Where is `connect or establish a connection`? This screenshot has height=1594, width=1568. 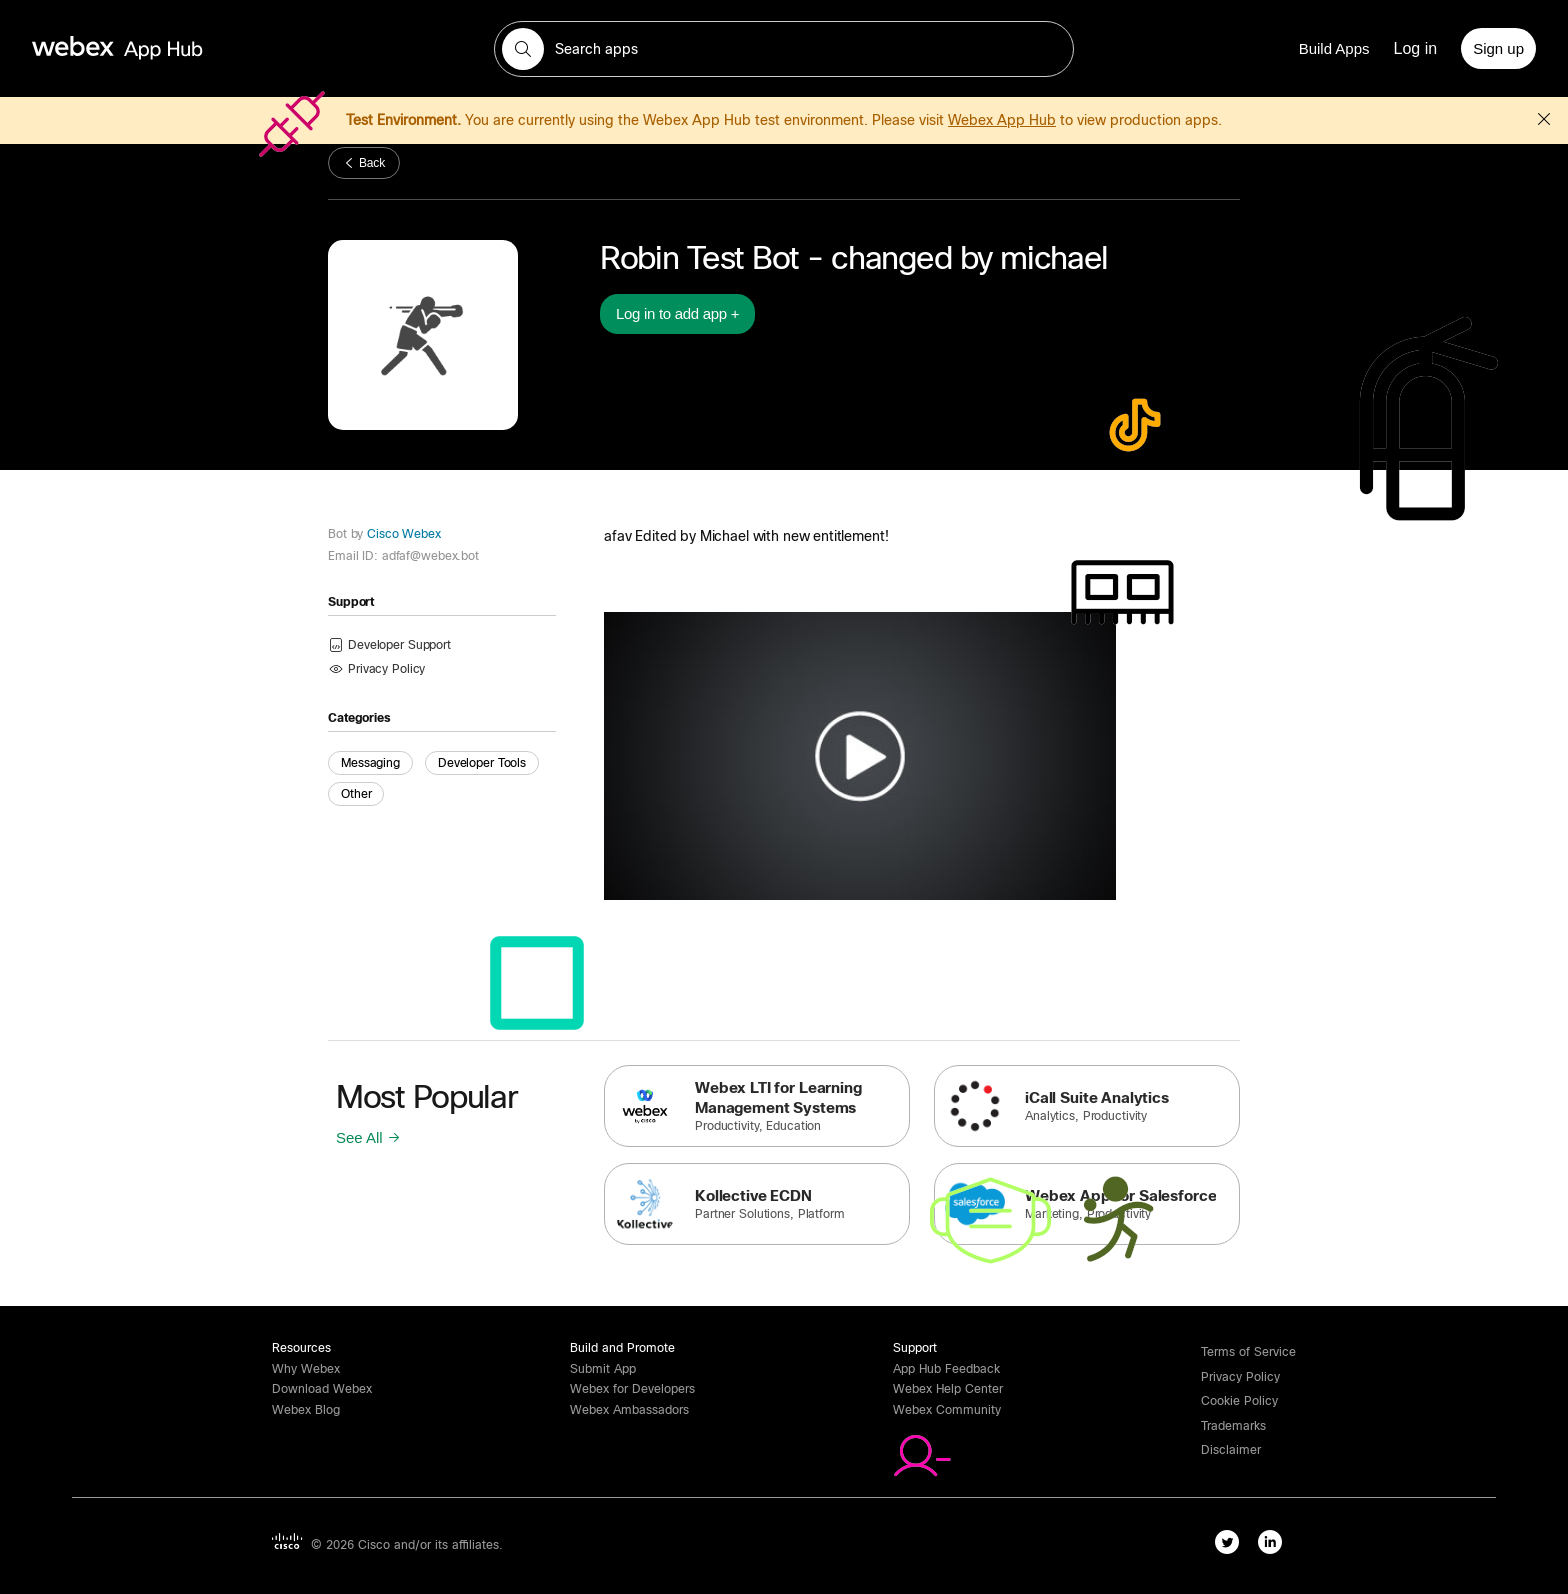 connect or establish a connection is located at coordinates (292, 124).